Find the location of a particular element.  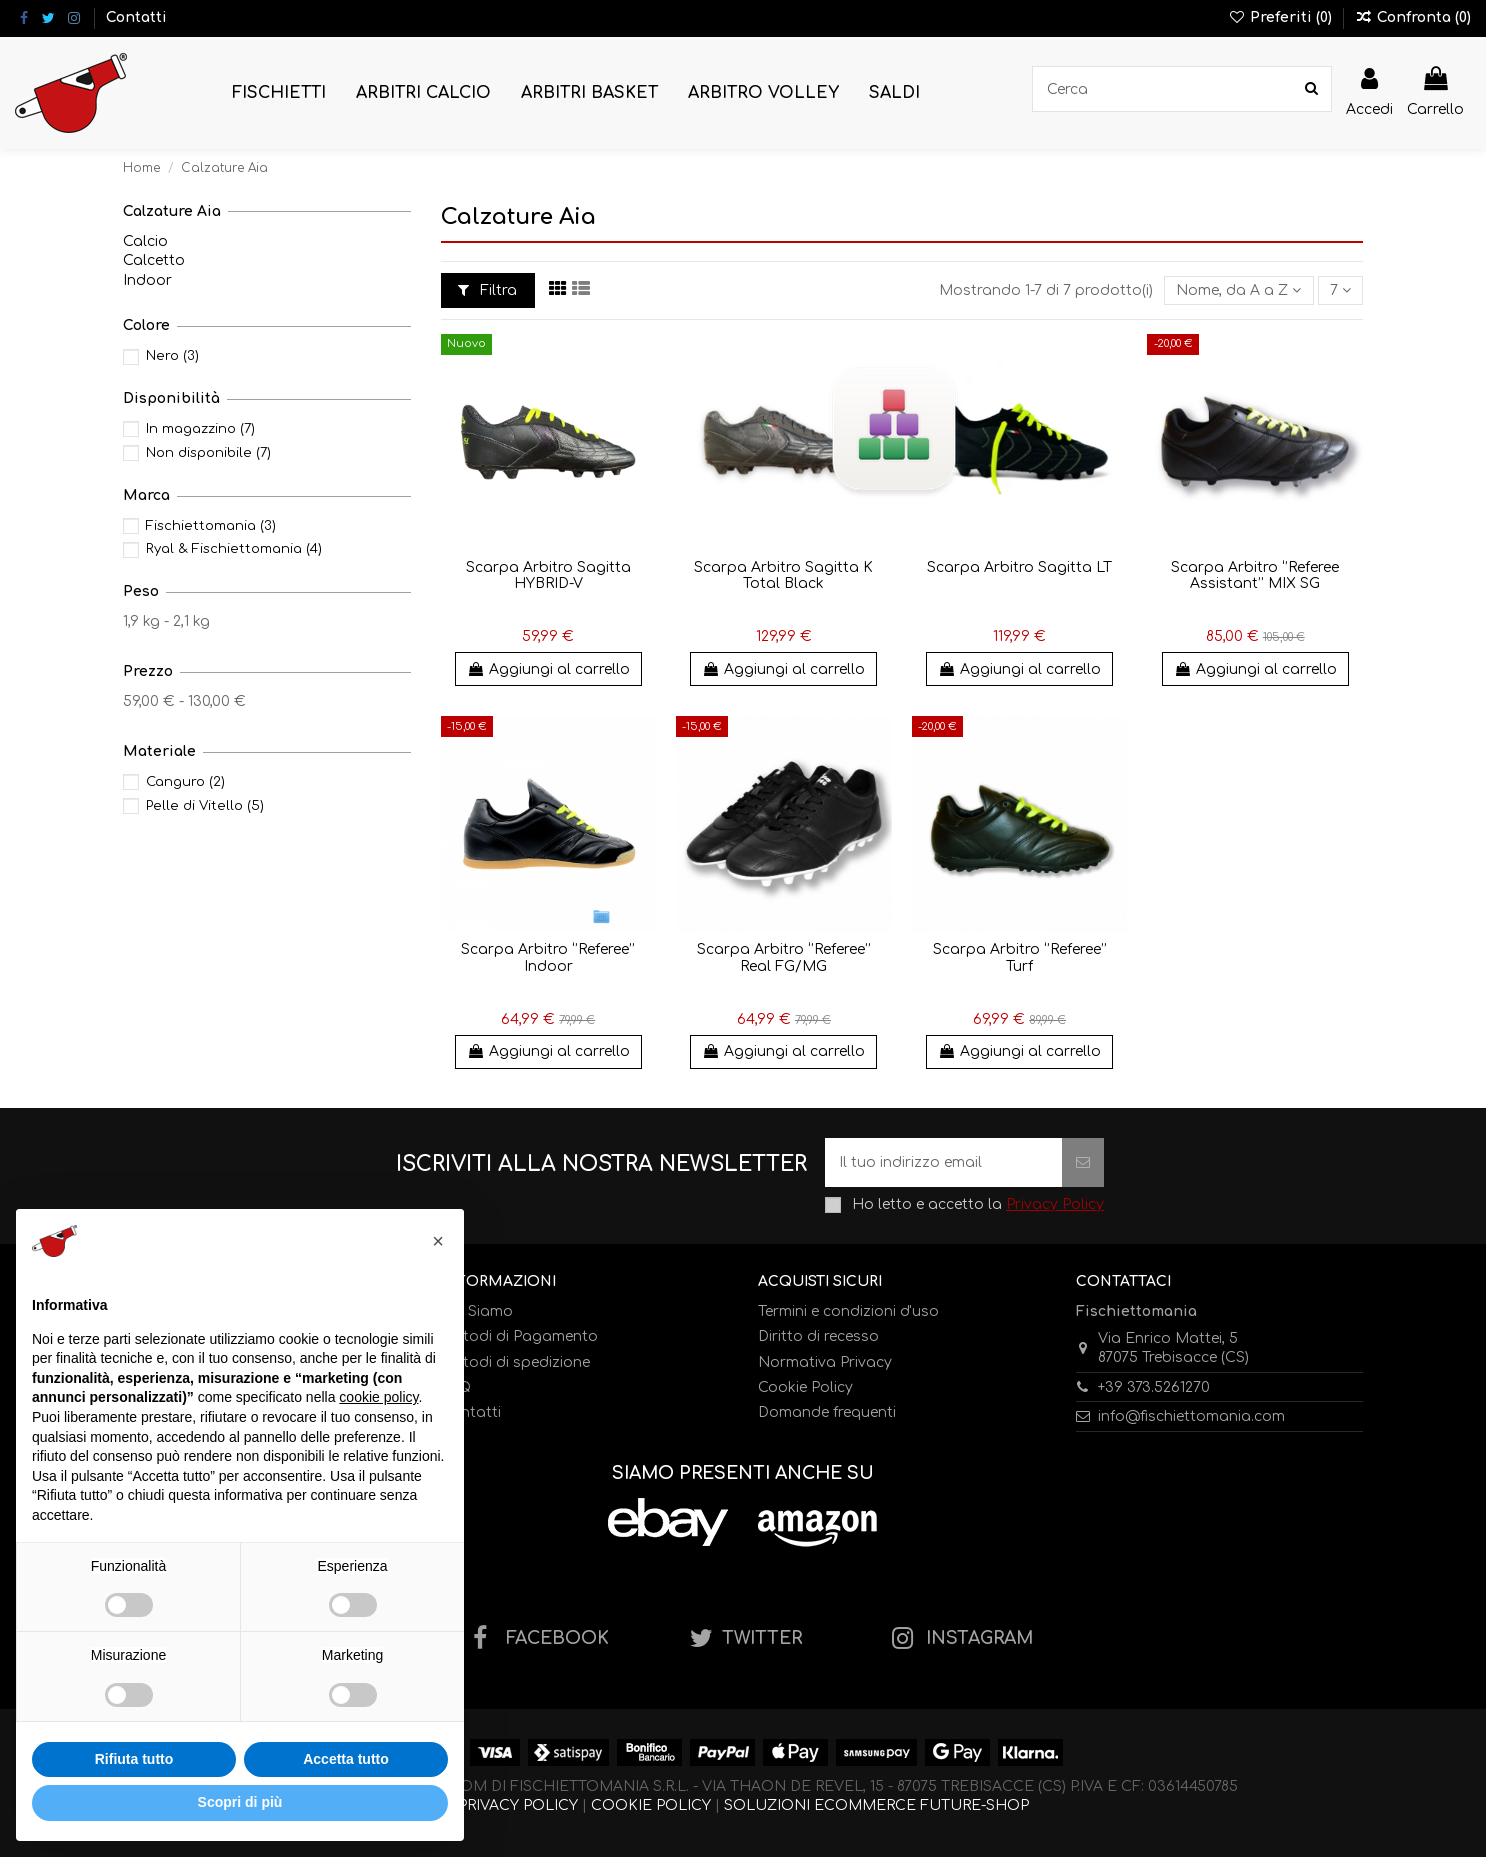

open device hierarchy settings is located at coordinates (894, 429).